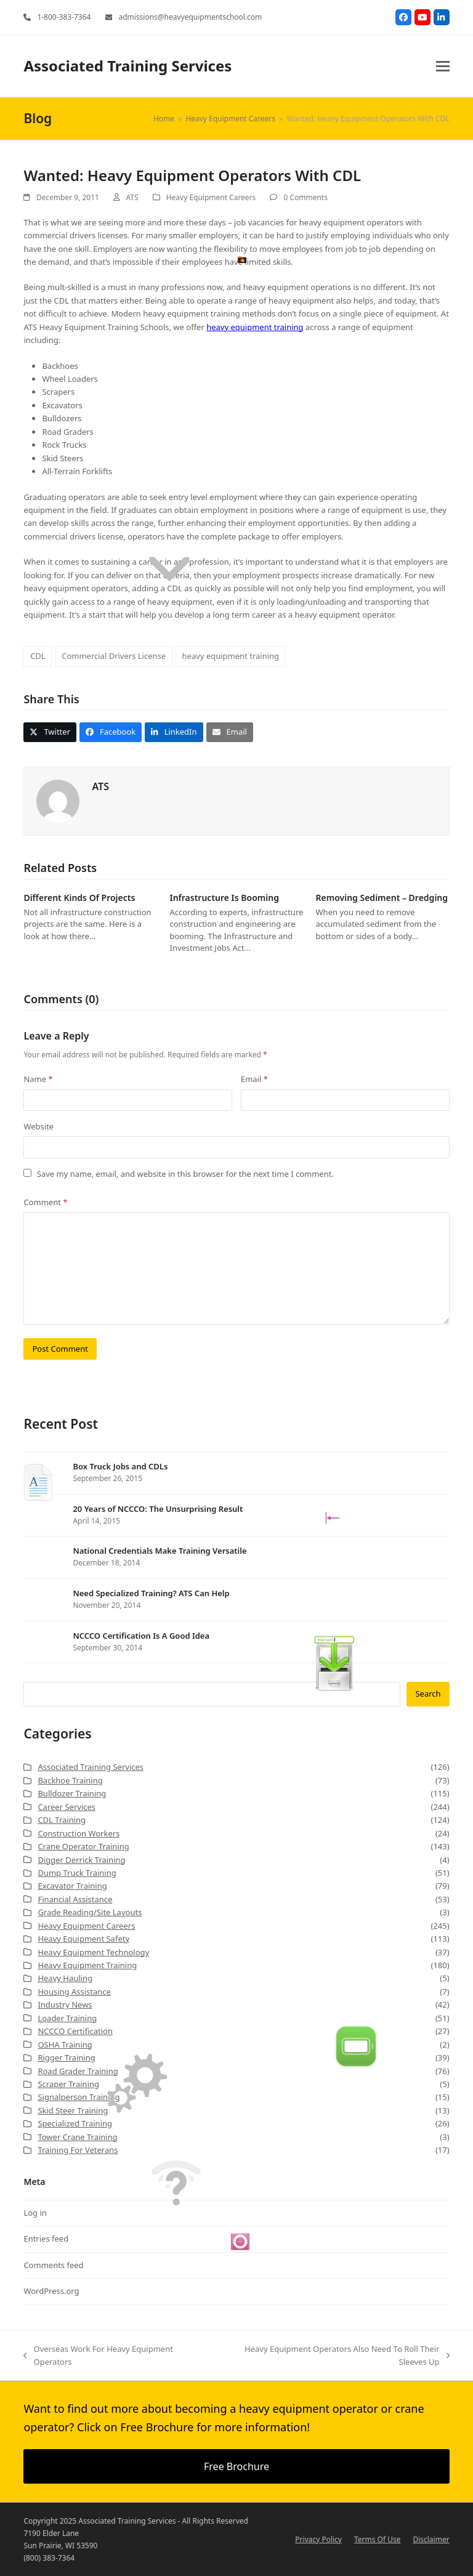 This screenshot has height=2576, width=473. What do you see at coordinates (38, 1482) in the screenshot?
I see `open a text document file` at bounding box center [38, 1482].